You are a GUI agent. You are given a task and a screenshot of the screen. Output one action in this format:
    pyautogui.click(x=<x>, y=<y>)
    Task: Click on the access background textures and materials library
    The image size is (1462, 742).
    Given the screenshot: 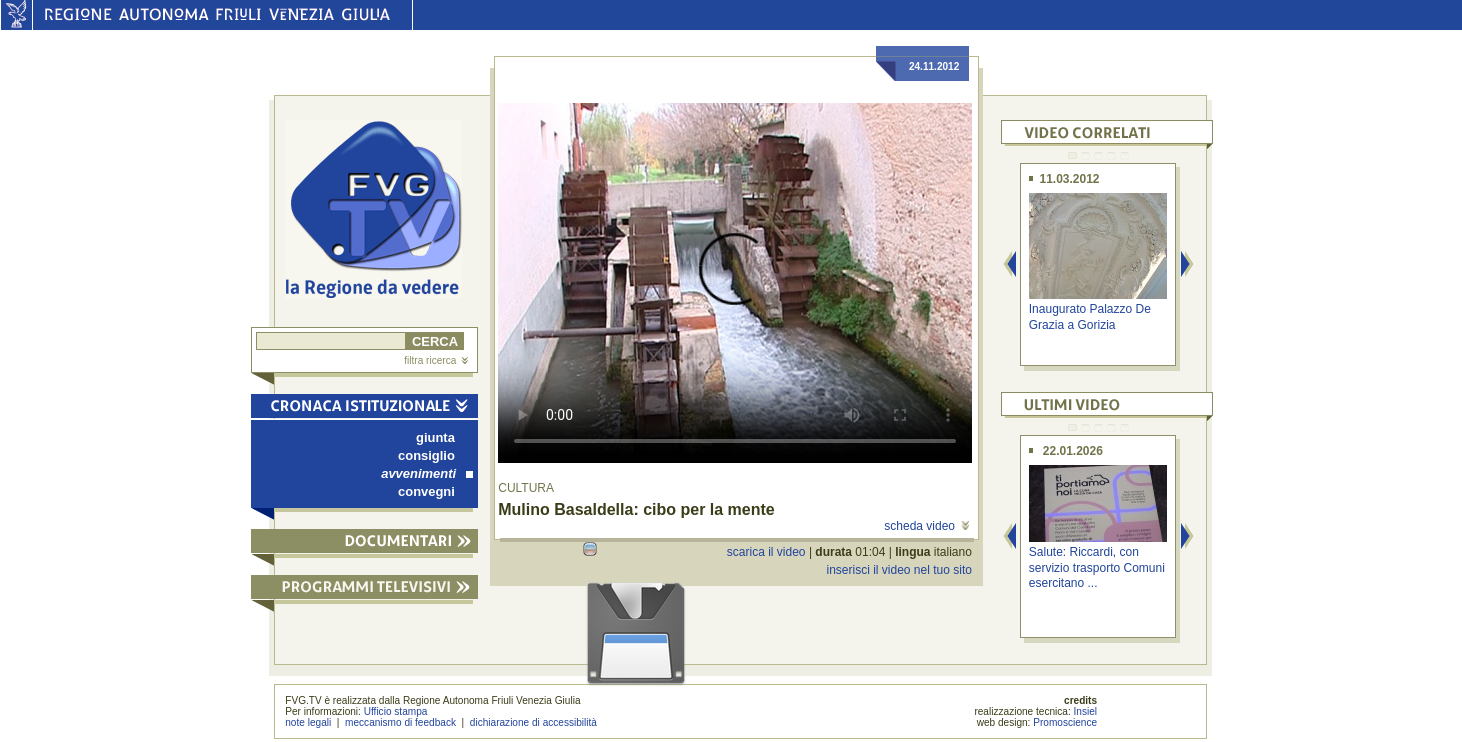 What is the action you would take?
    pyautogui.click(x=590, y=550)
    